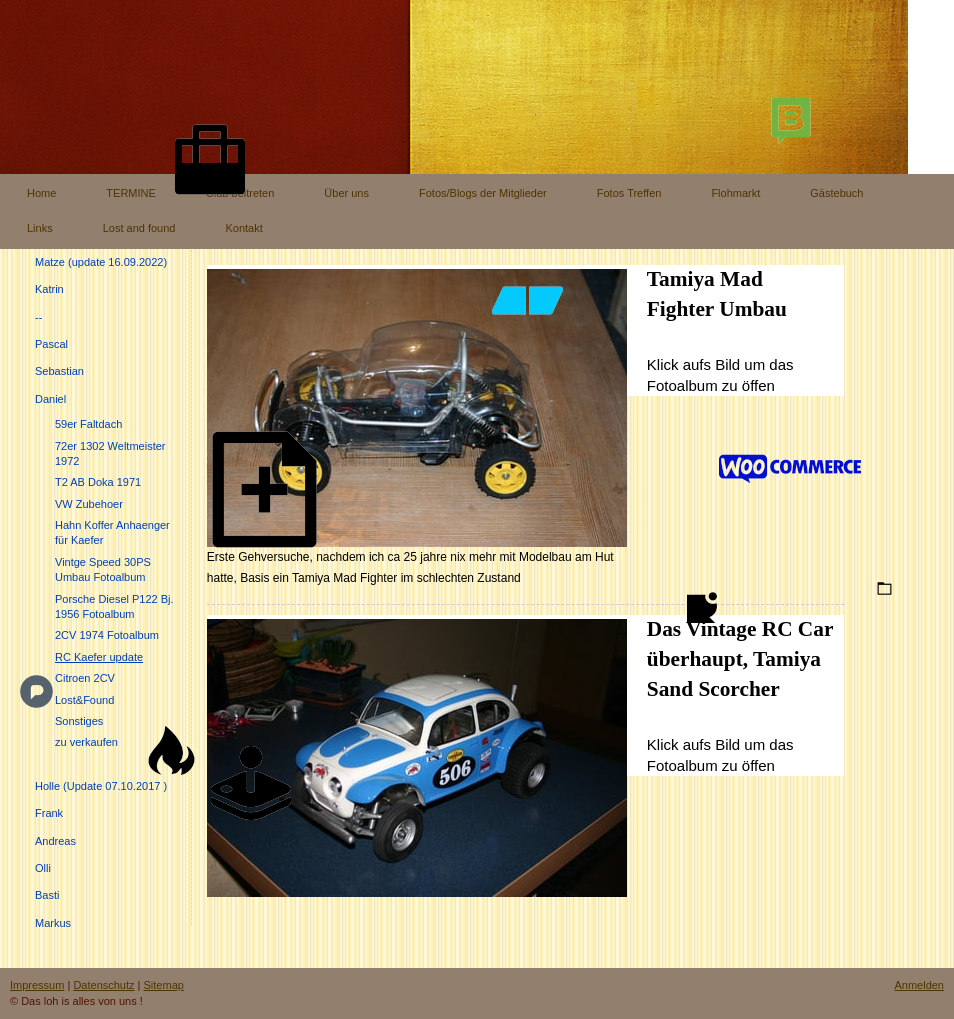 This screenshot has width=954, height=1019. What do you see at coordinates (36, 691) in the screenshot?
I see `open the pixelfed app` at bounding box center [36, 691].